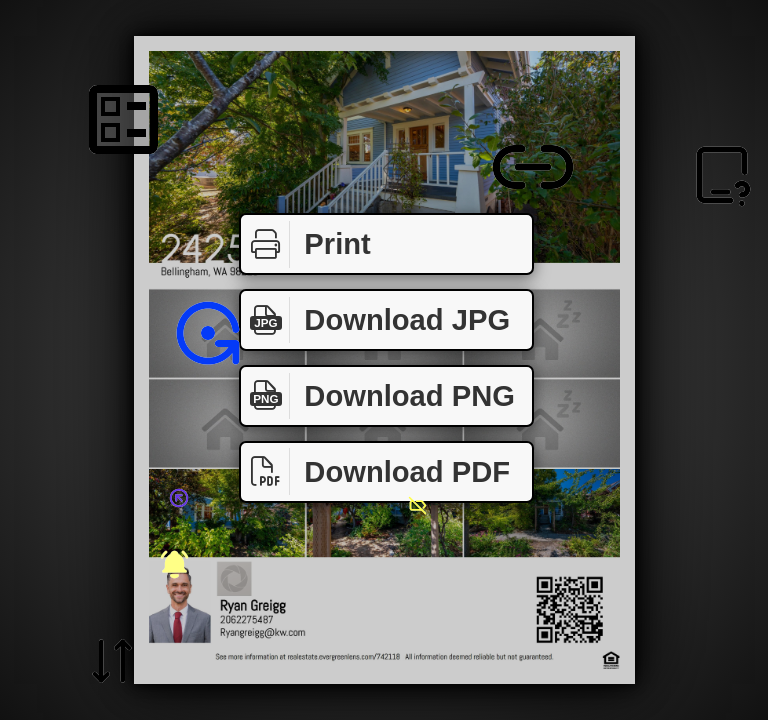 The height and width of the screenshot is (720, 768). I want to click on rotate or refresh content, so click(208, 333).